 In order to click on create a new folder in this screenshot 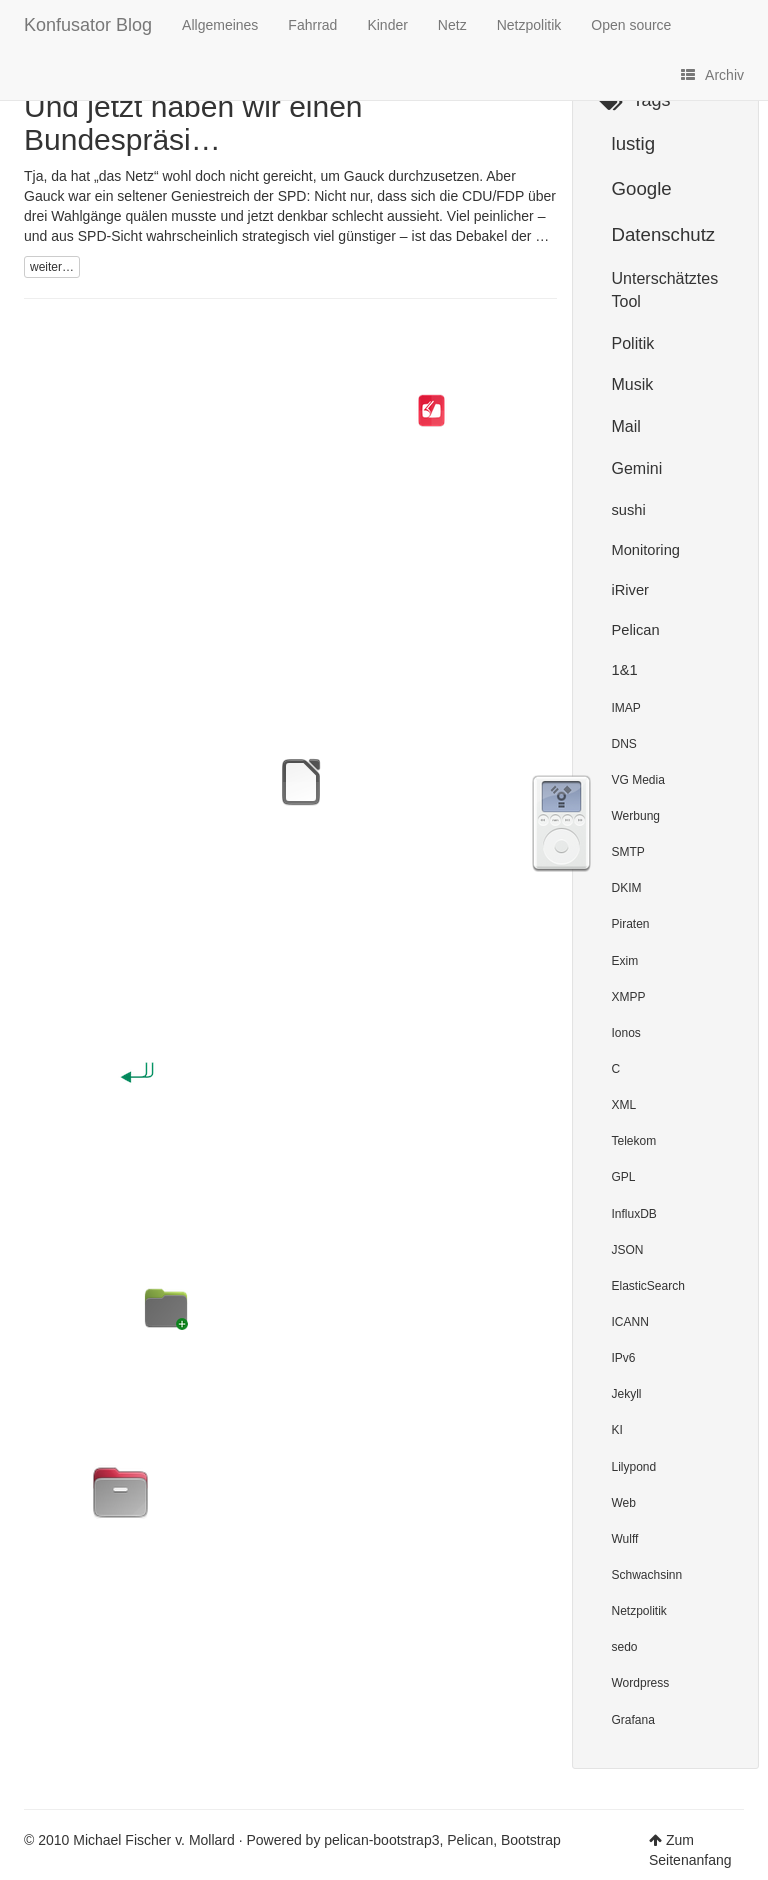, I will do `click(166, 1308)`.